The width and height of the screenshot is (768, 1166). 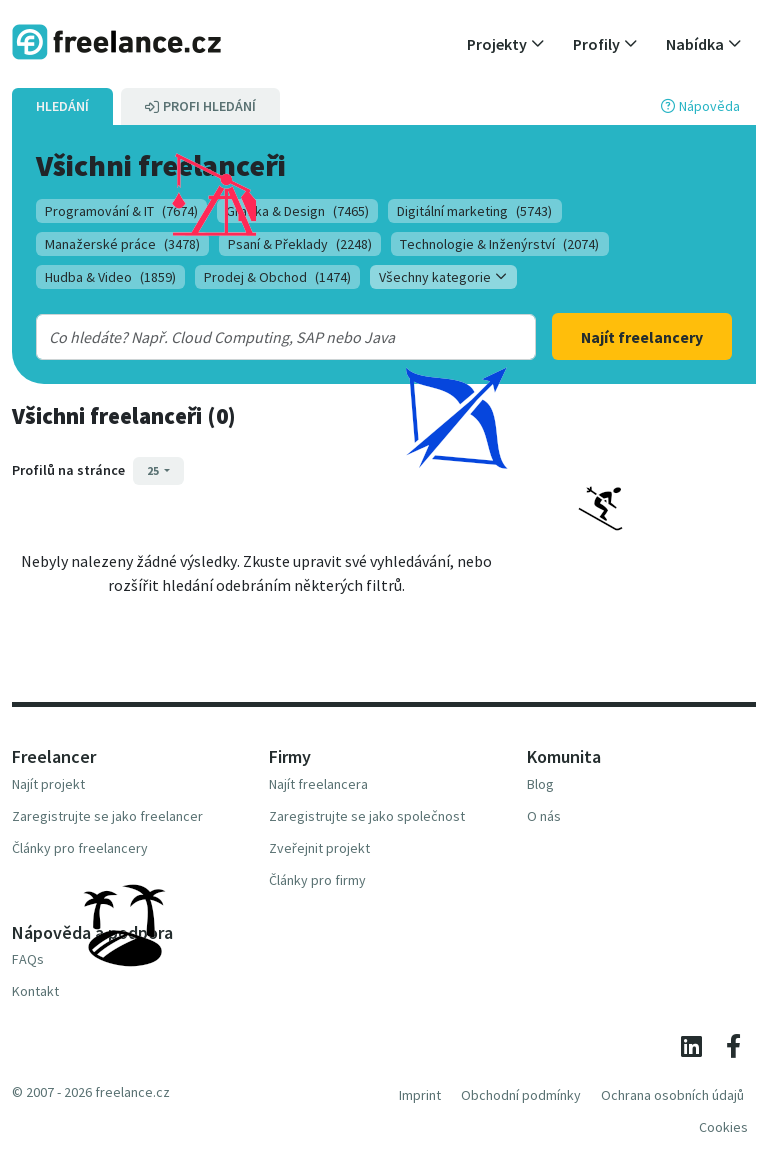 What do you see at coordinates (600, 508) in the screenshot?
I see `access skiing or winter sports activities` at bounding box center [600, 508].